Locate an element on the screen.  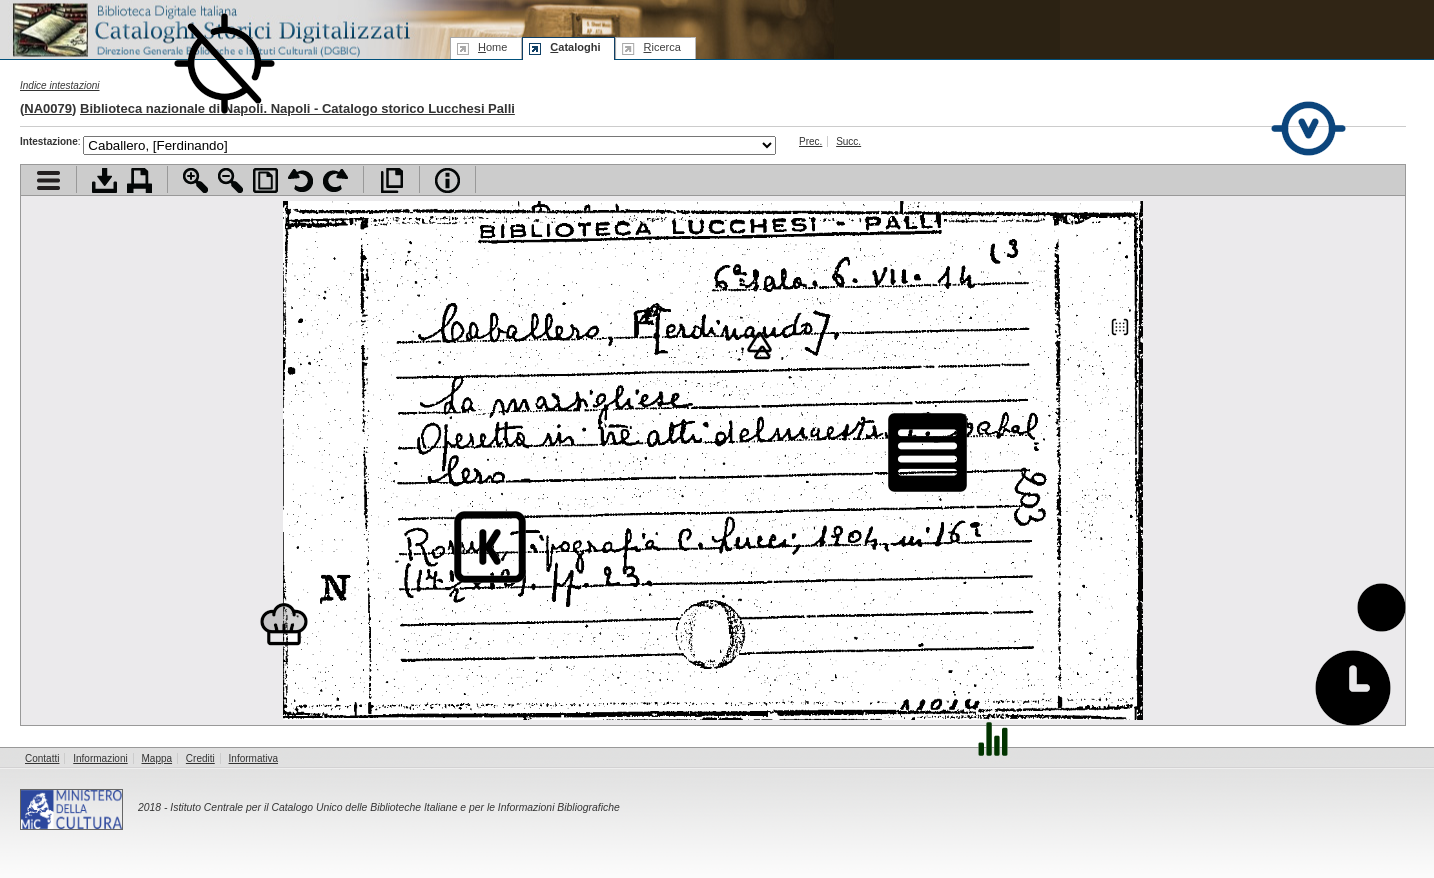
keyboard shortcut indicator for the letter K is located at coordinates (490, 547).